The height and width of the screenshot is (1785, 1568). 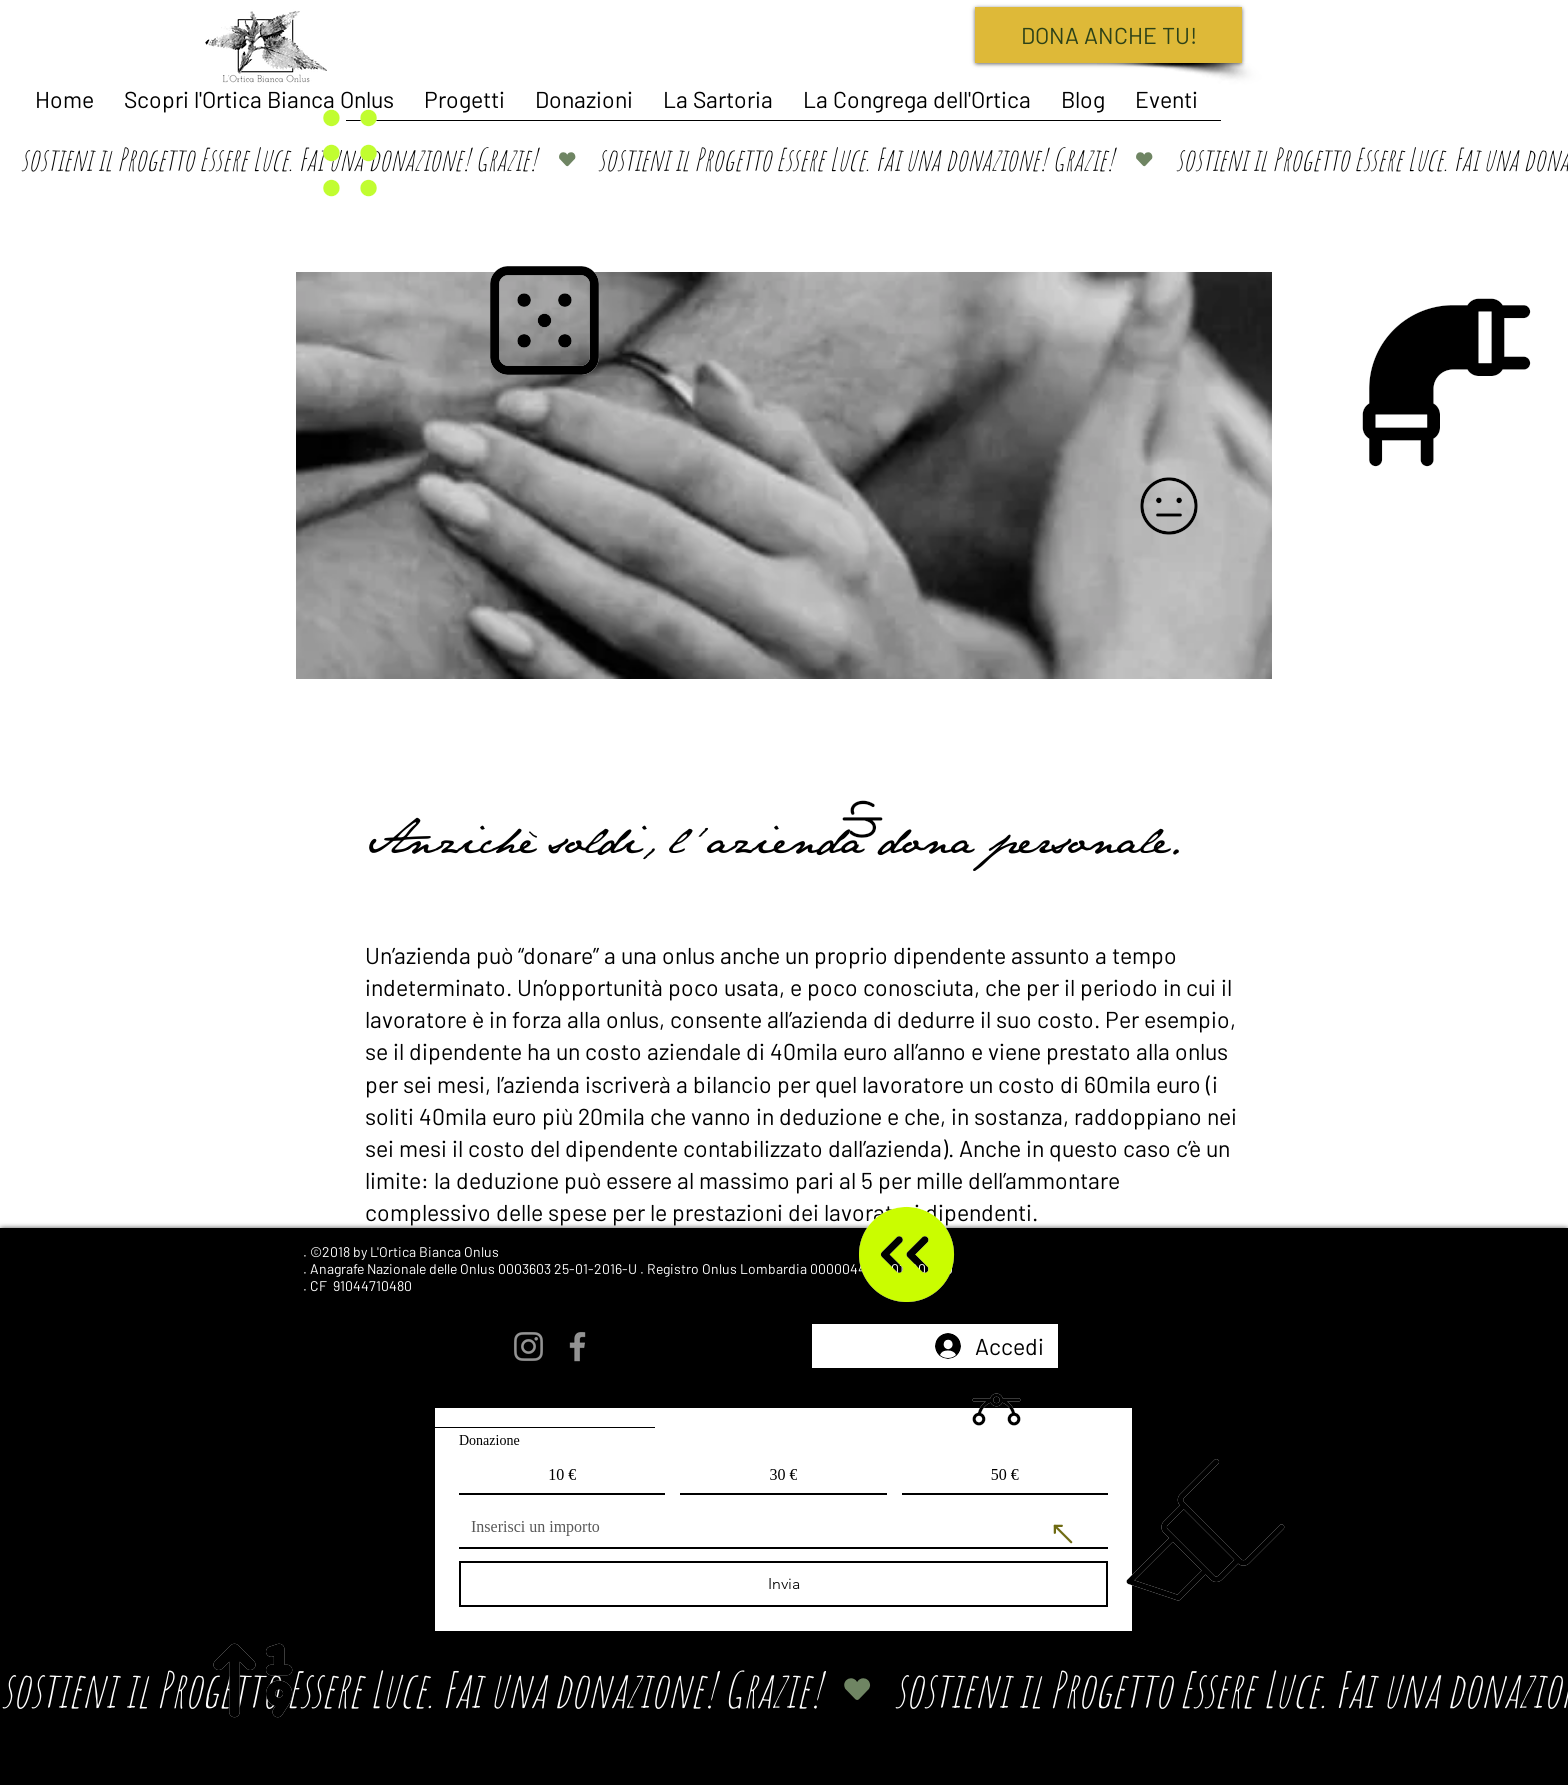 What do you see at coordinates (255, 1680) in the screenshot?
I see `sort numerically in ascending order` at bounding box center [255, 1680].